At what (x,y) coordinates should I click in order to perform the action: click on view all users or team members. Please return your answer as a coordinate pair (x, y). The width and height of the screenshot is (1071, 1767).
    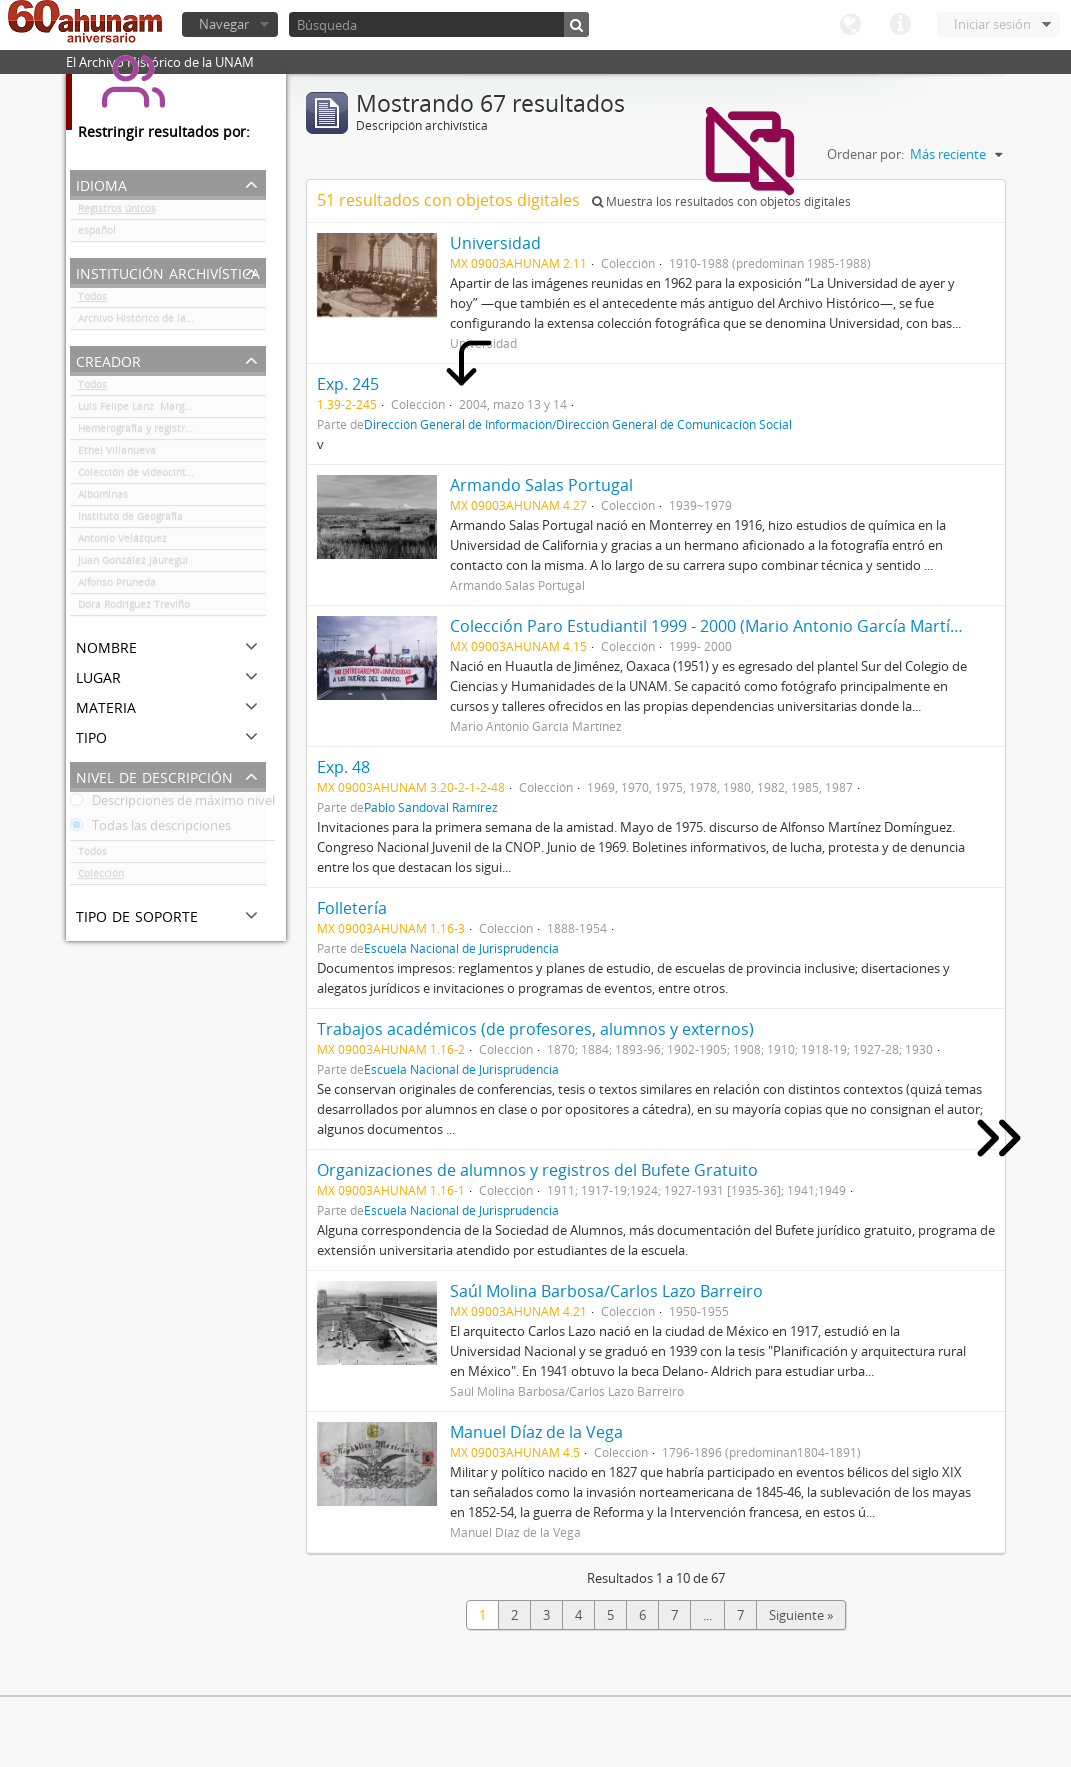
    Looking at the image, I should click on (133, 81).